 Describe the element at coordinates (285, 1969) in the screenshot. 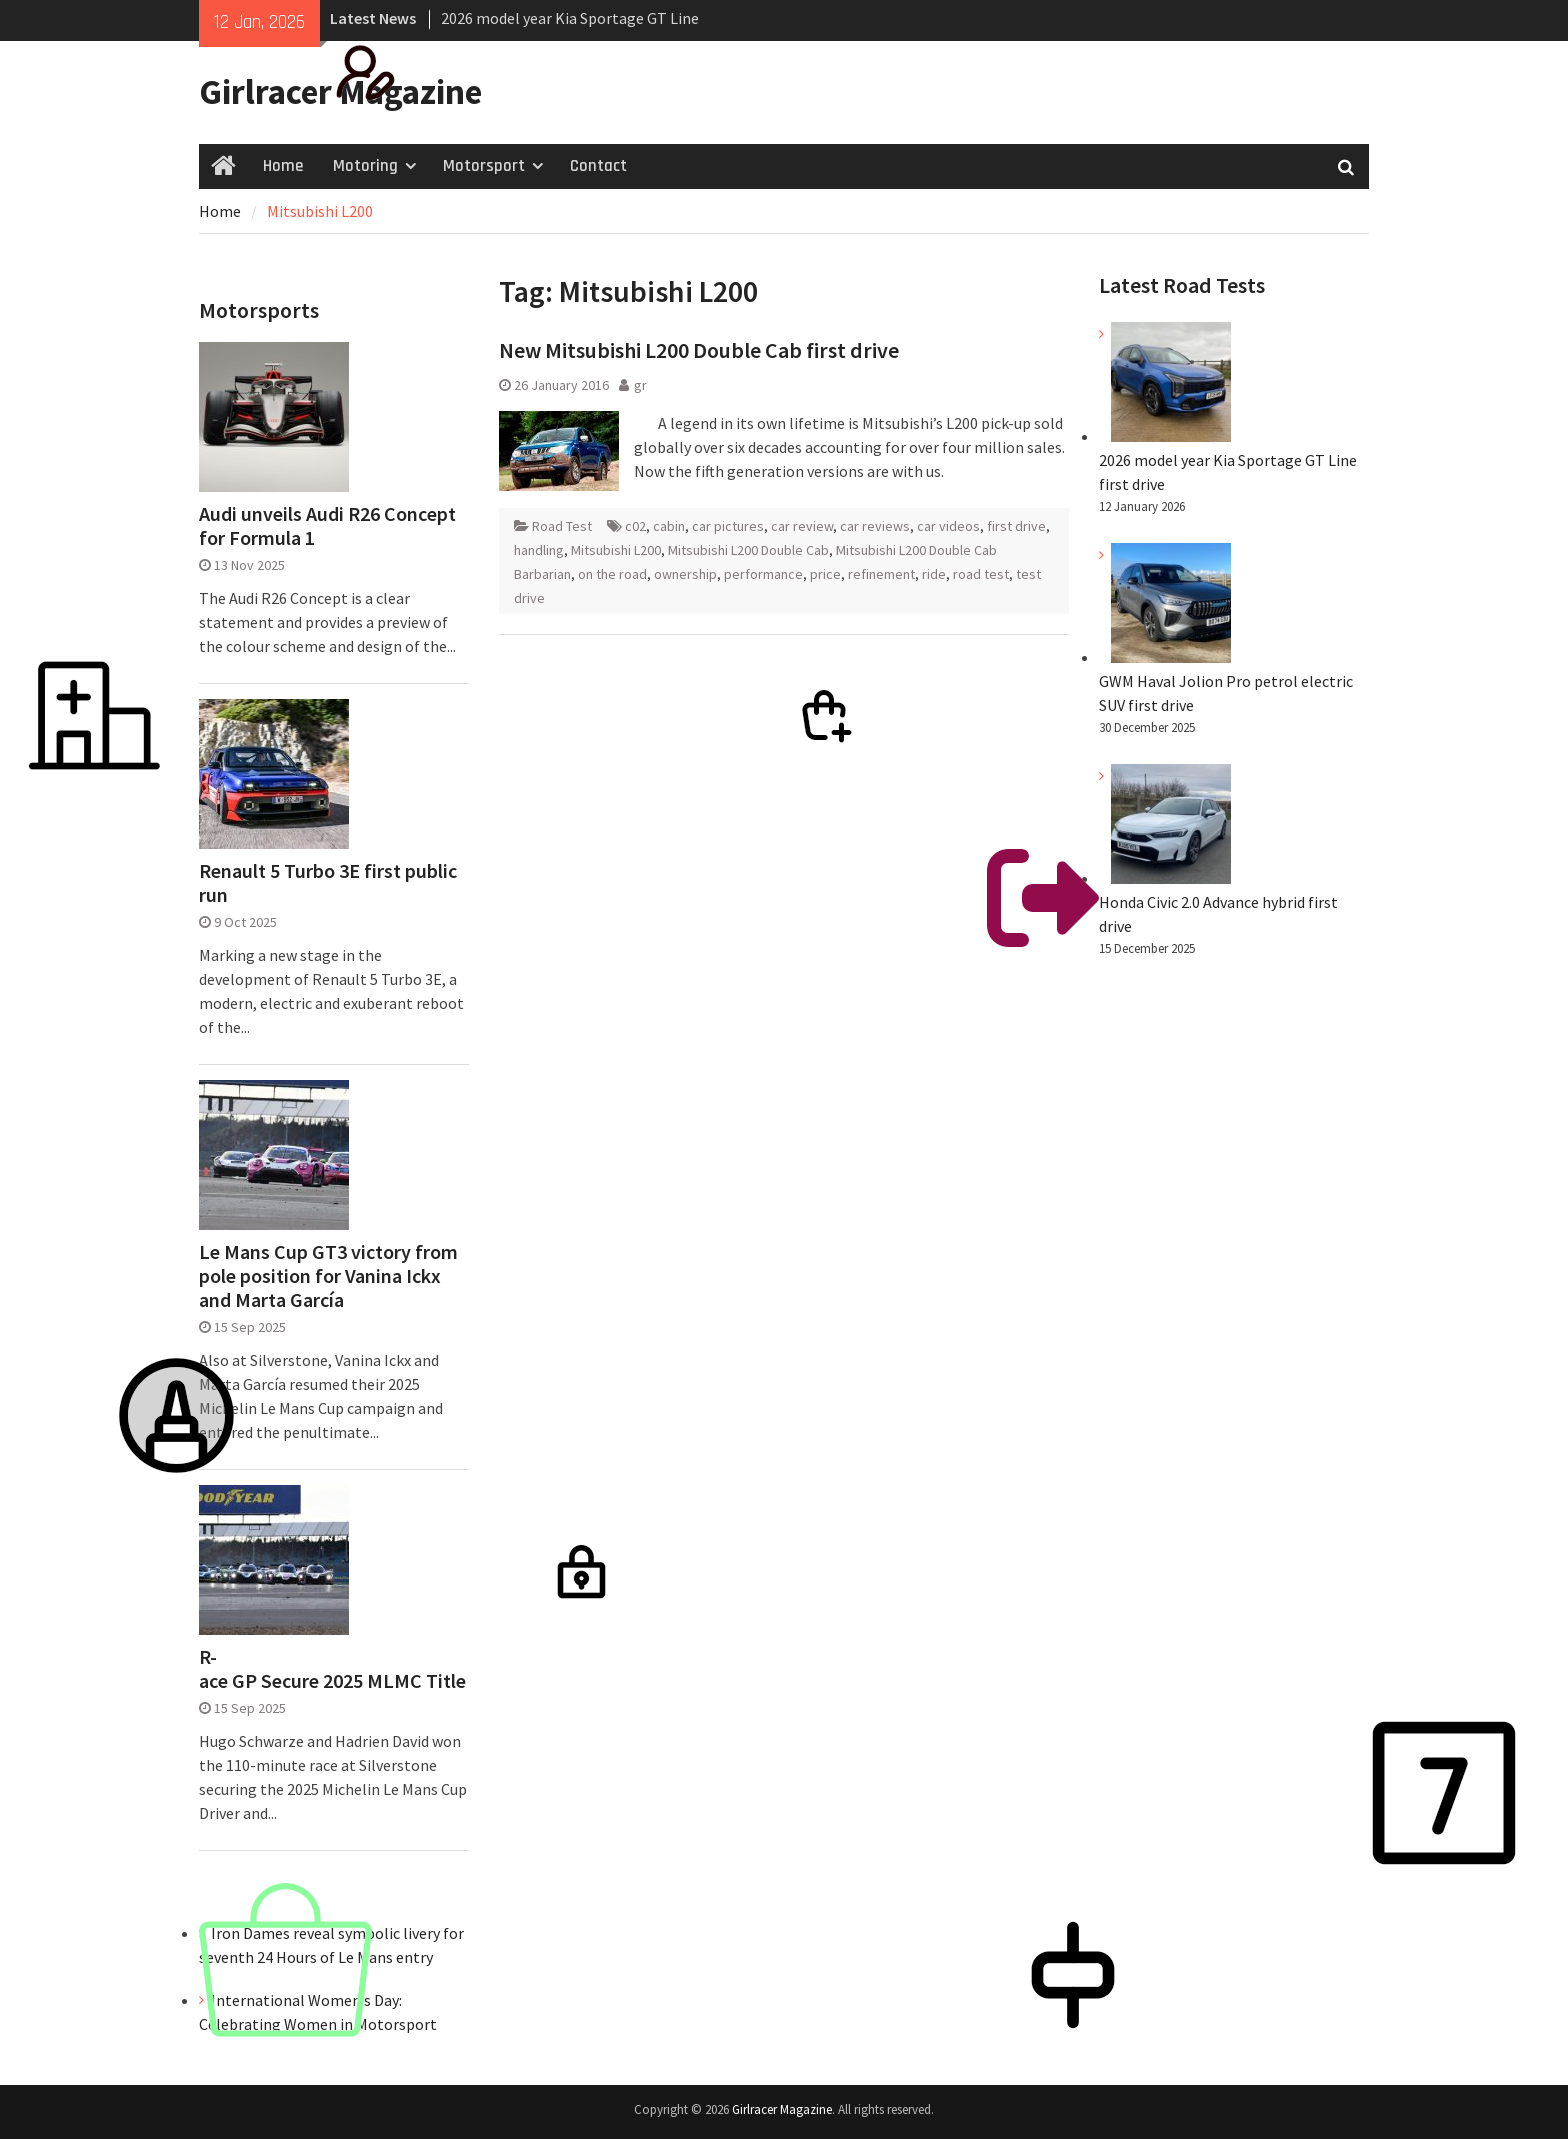

I see `view your shopping bag` at that location.